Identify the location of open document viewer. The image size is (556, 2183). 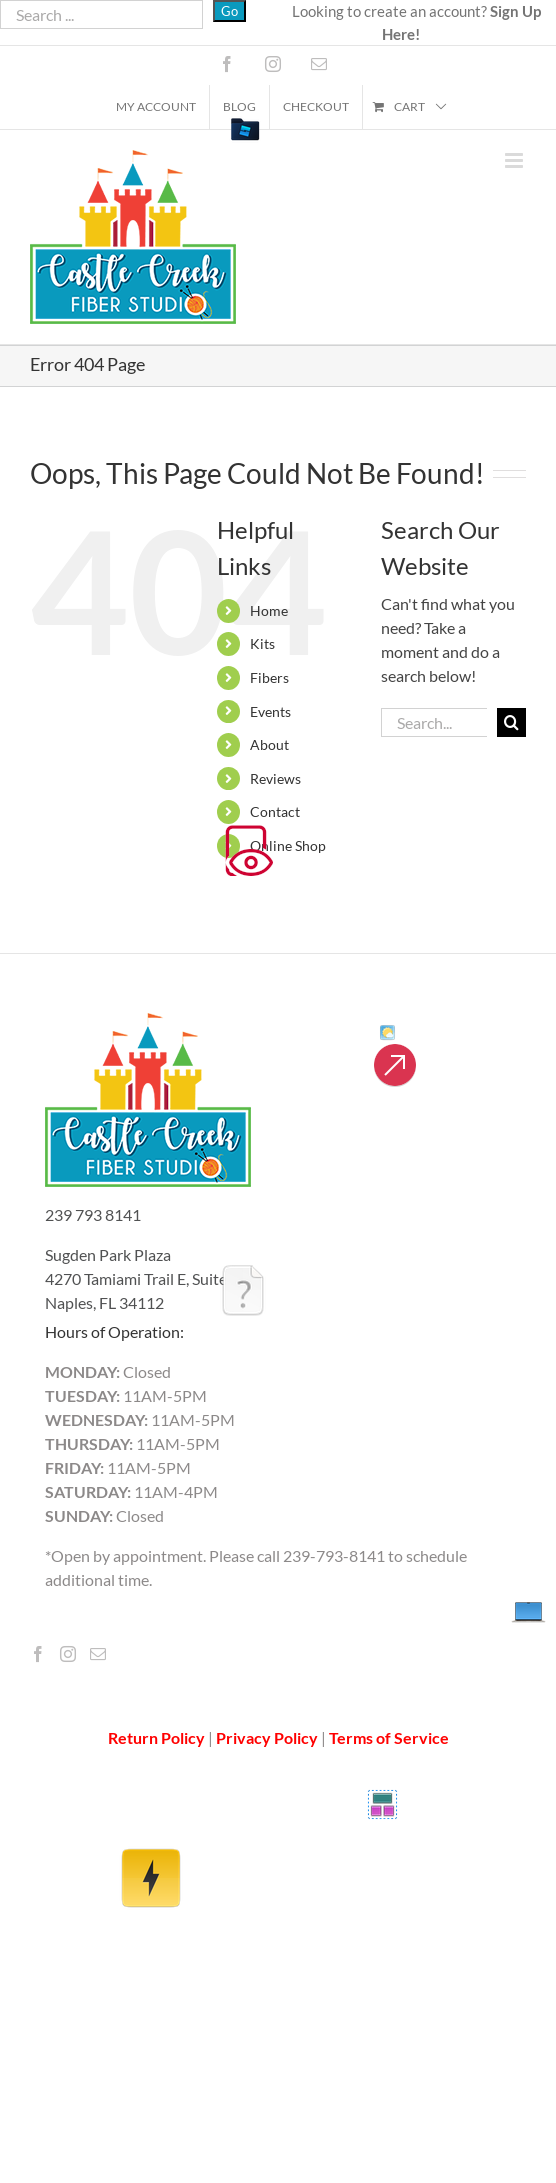
(246, 849).